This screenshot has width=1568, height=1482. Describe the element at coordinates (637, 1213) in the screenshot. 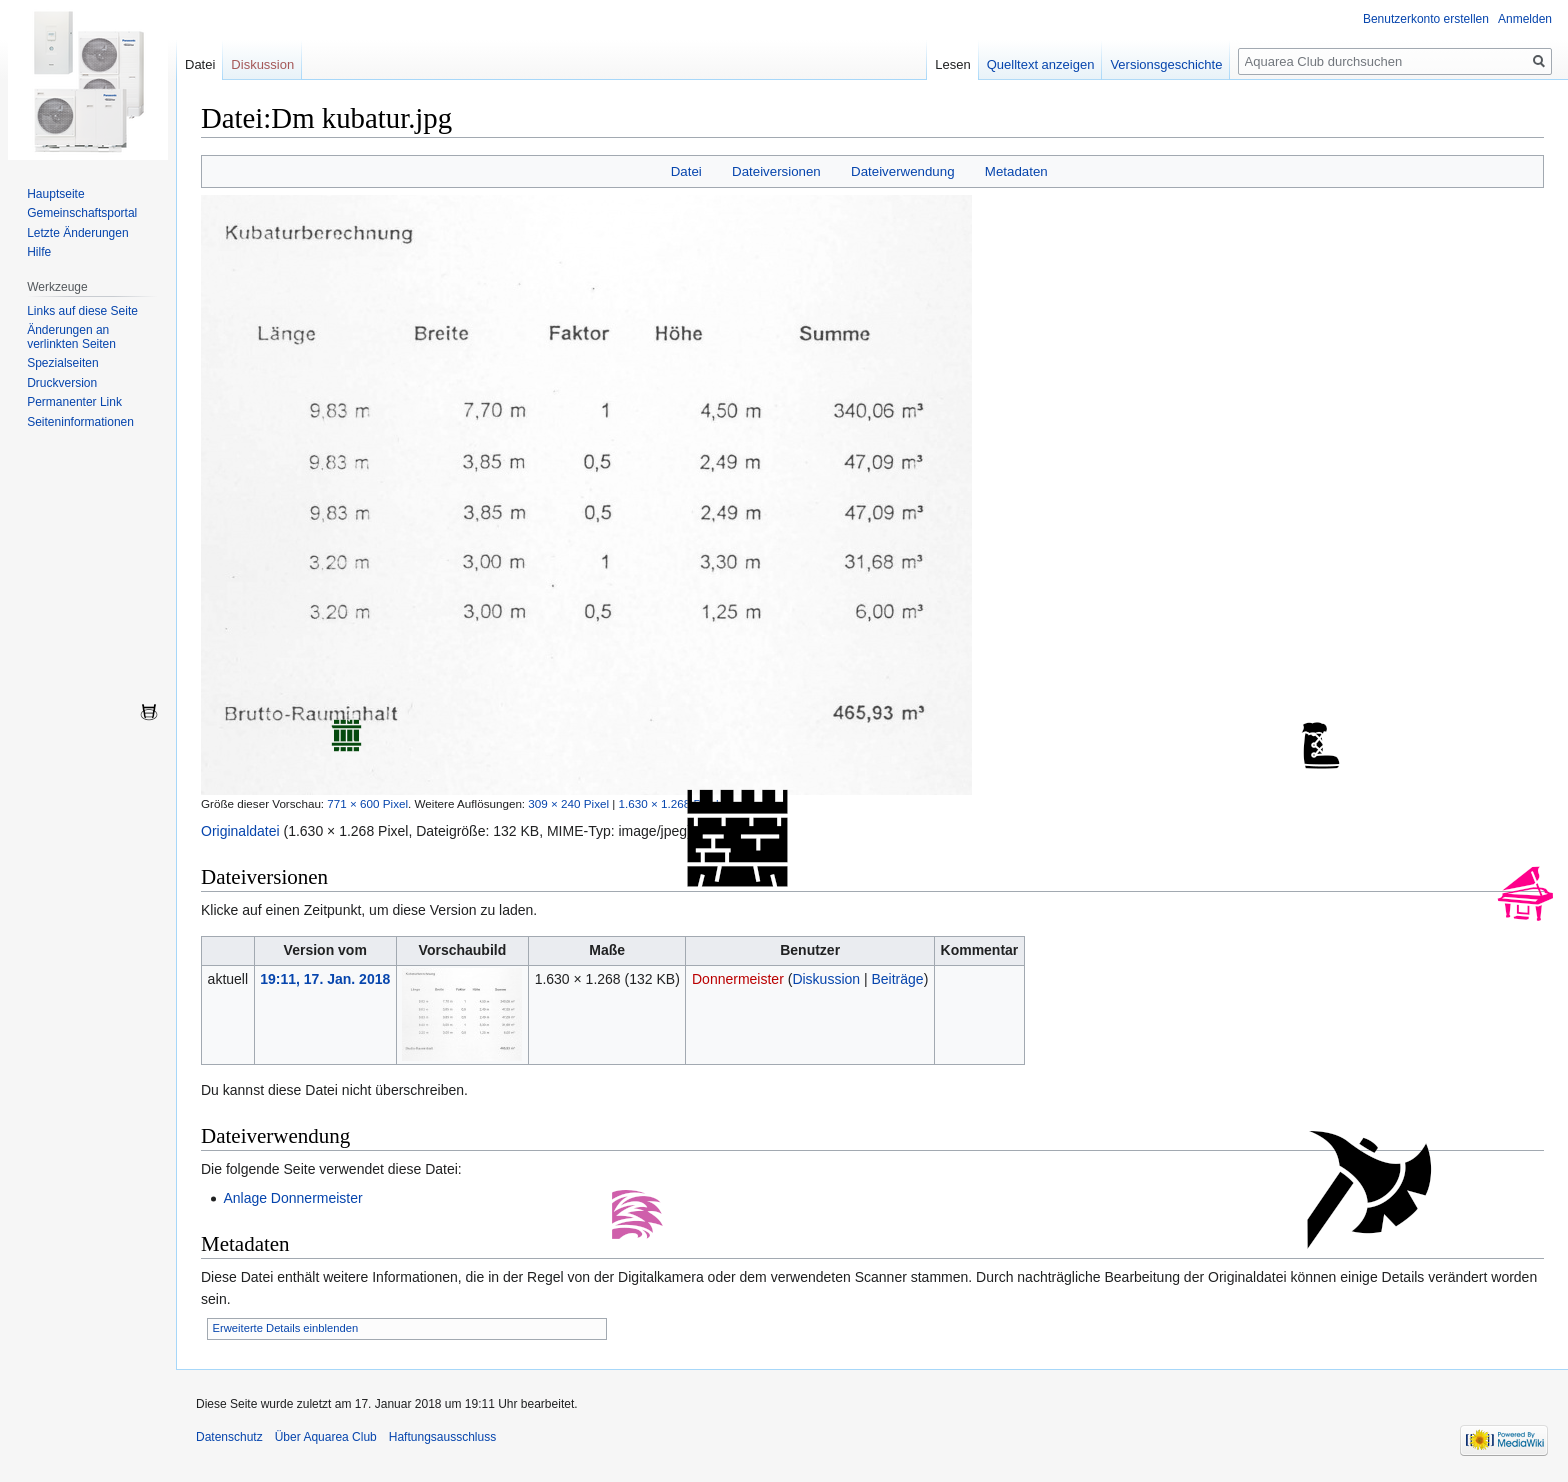

I see `activate fire-based attack or ability` at that location.